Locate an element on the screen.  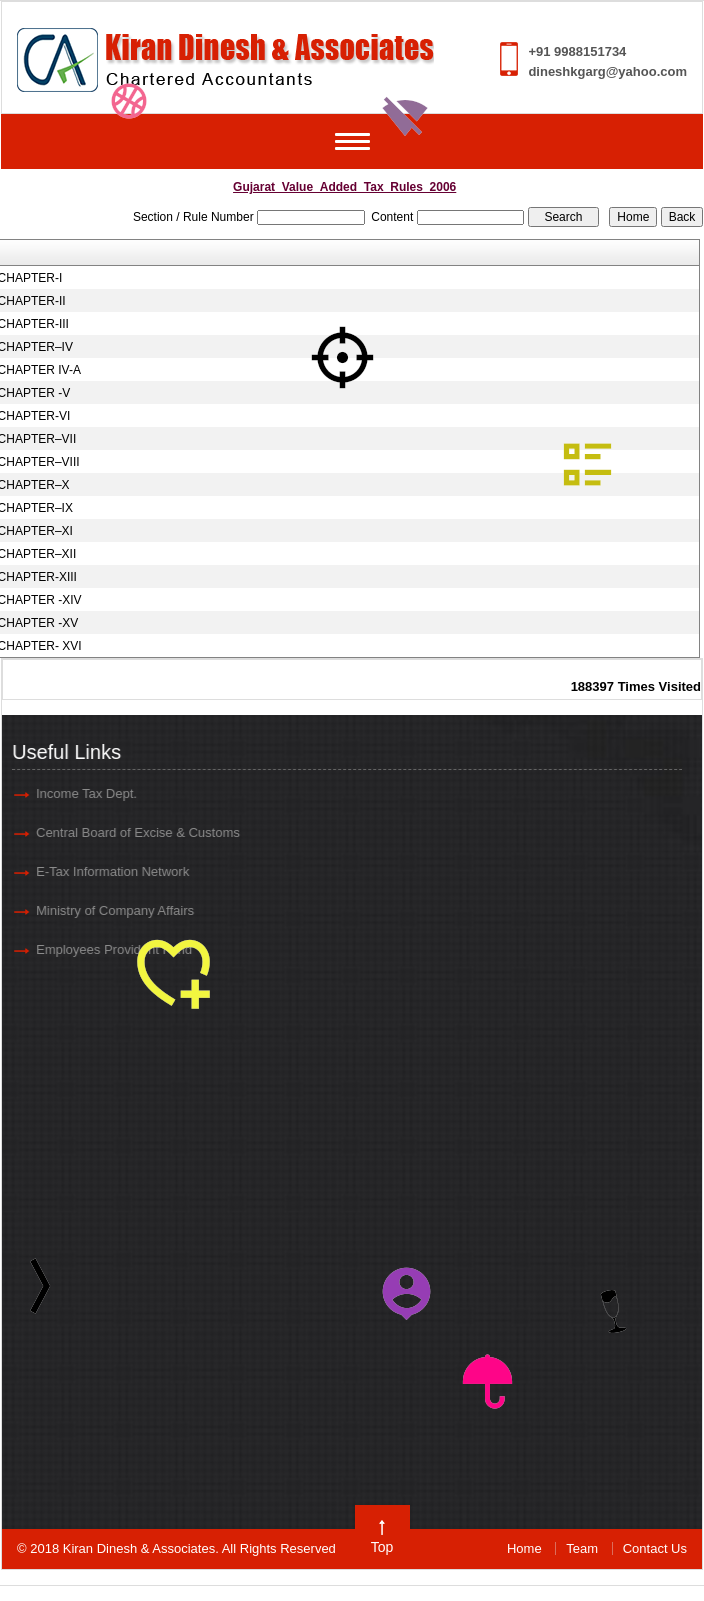
view user profile location is located at coordinates (406, 1291).